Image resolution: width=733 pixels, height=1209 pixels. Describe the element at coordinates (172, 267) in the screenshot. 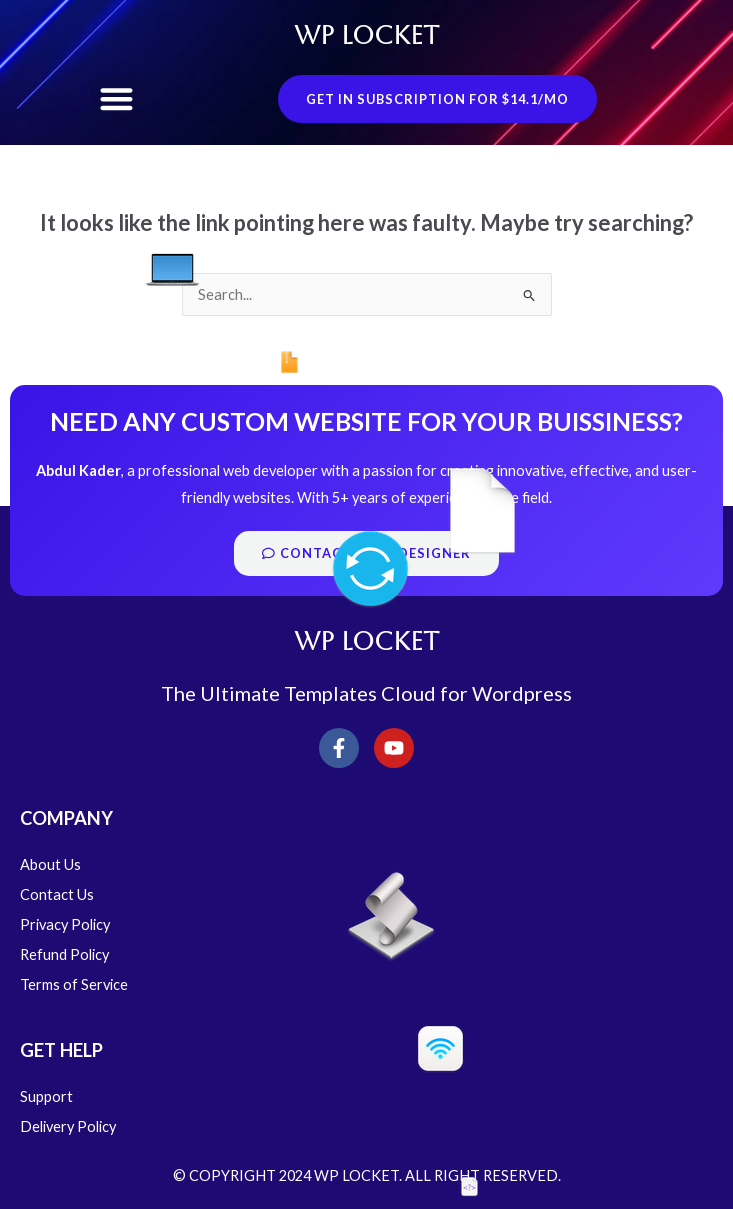

I see `macbook pro 15-inch device icon` at that location.